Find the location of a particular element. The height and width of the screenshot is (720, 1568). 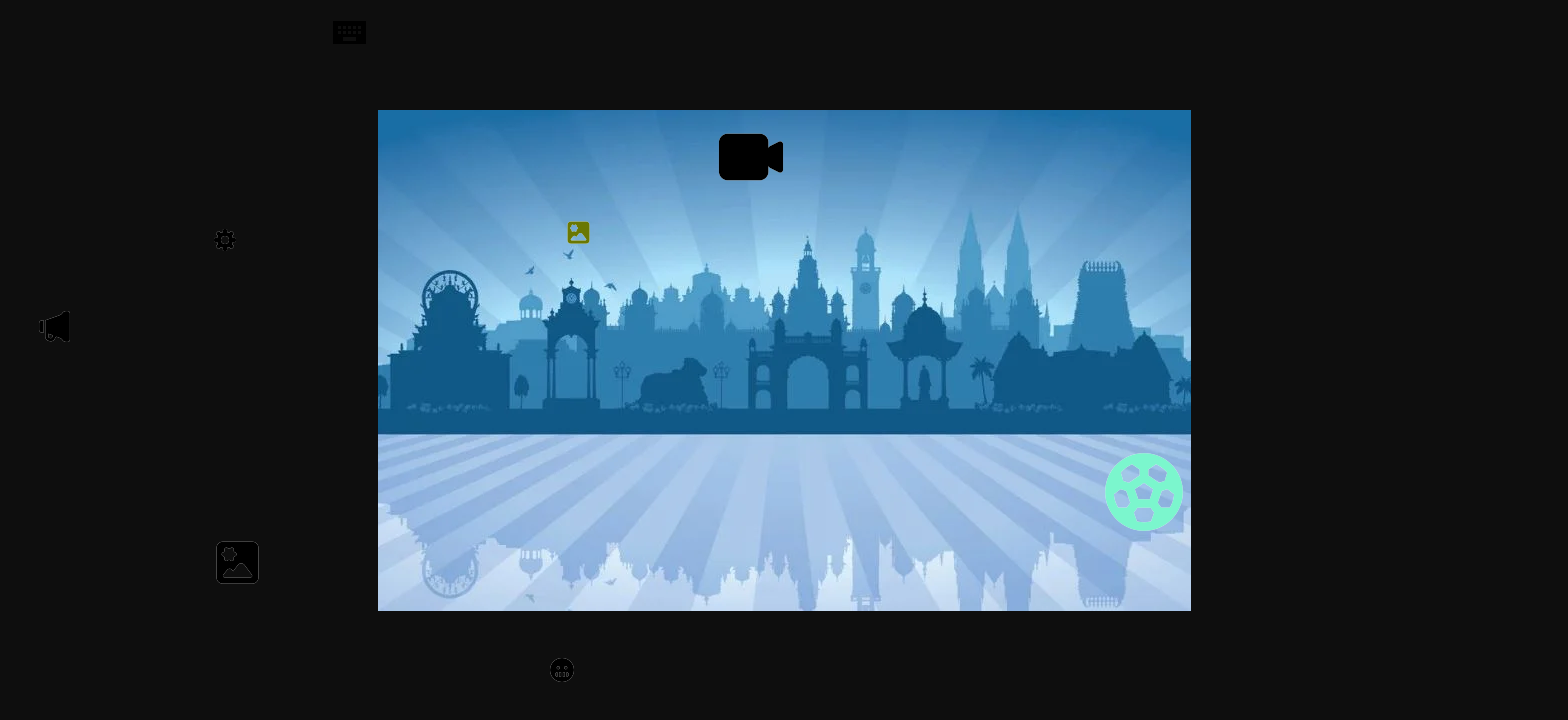

add or upload an image is located at coordinates (237, 562).